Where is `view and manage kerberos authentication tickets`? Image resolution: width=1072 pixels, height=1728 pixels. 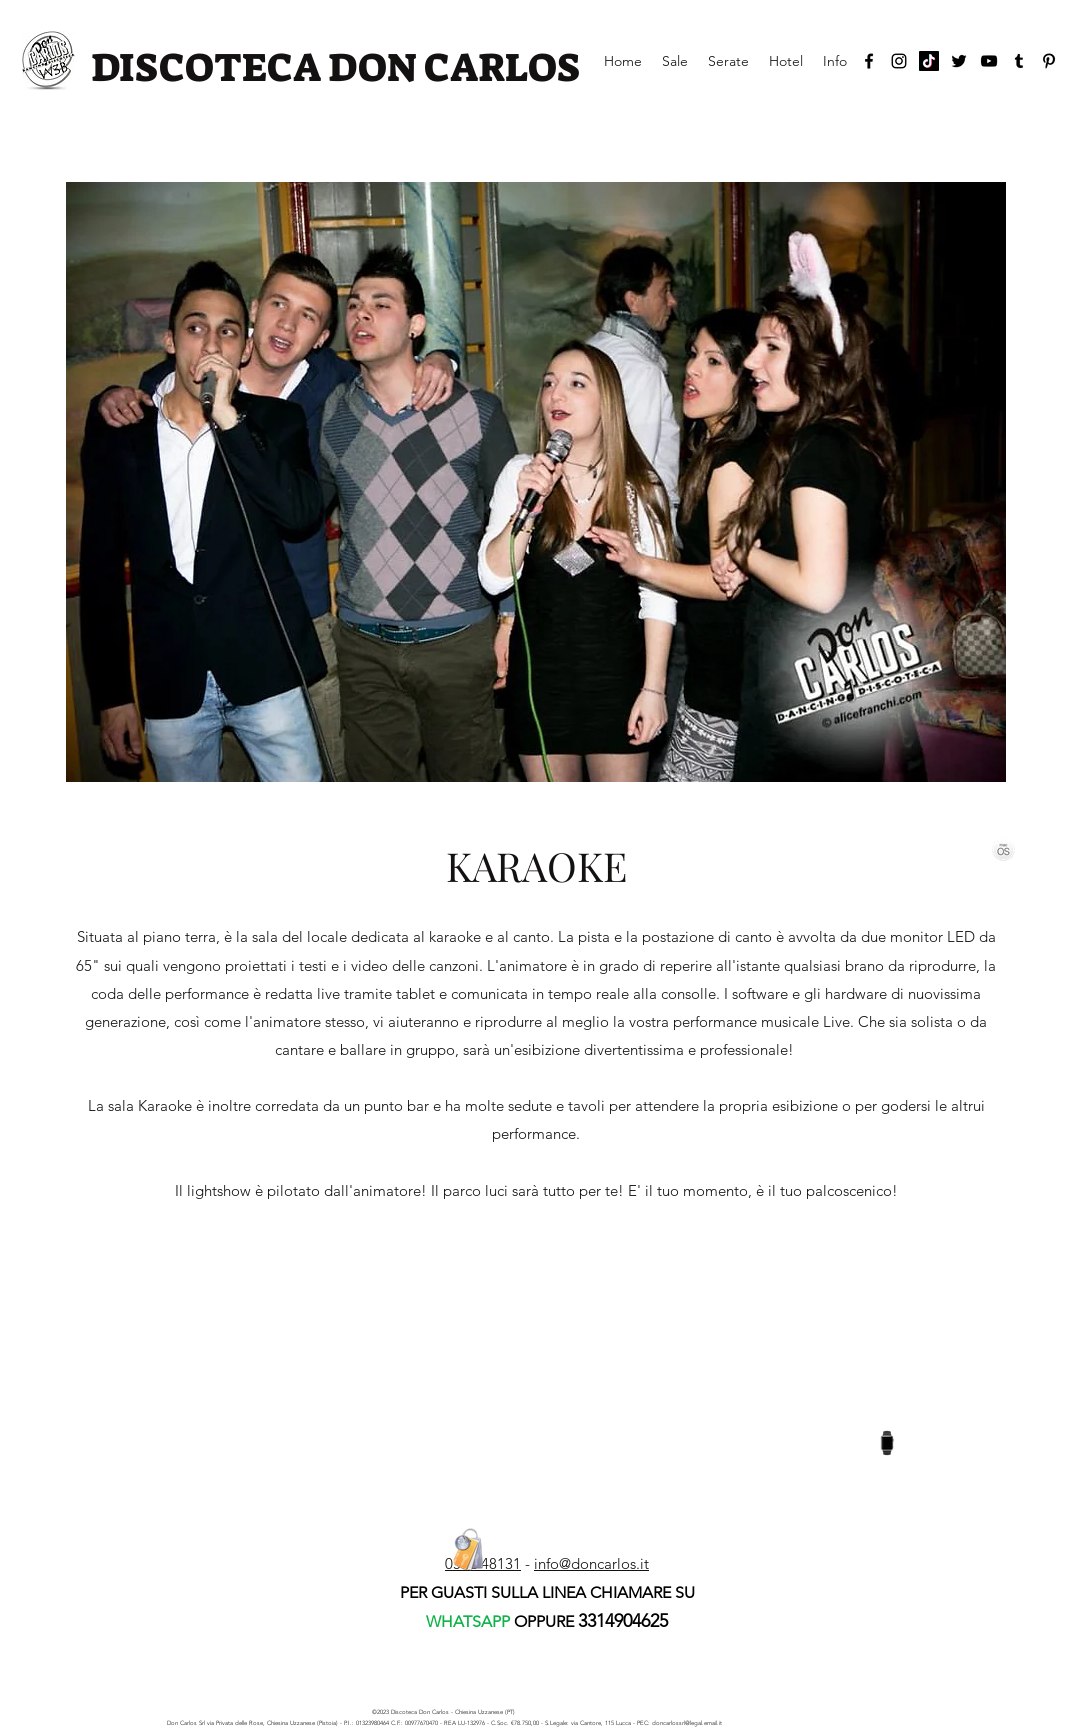 view and manage kerberos authentication tickets is located at coordinates (468, 1549).